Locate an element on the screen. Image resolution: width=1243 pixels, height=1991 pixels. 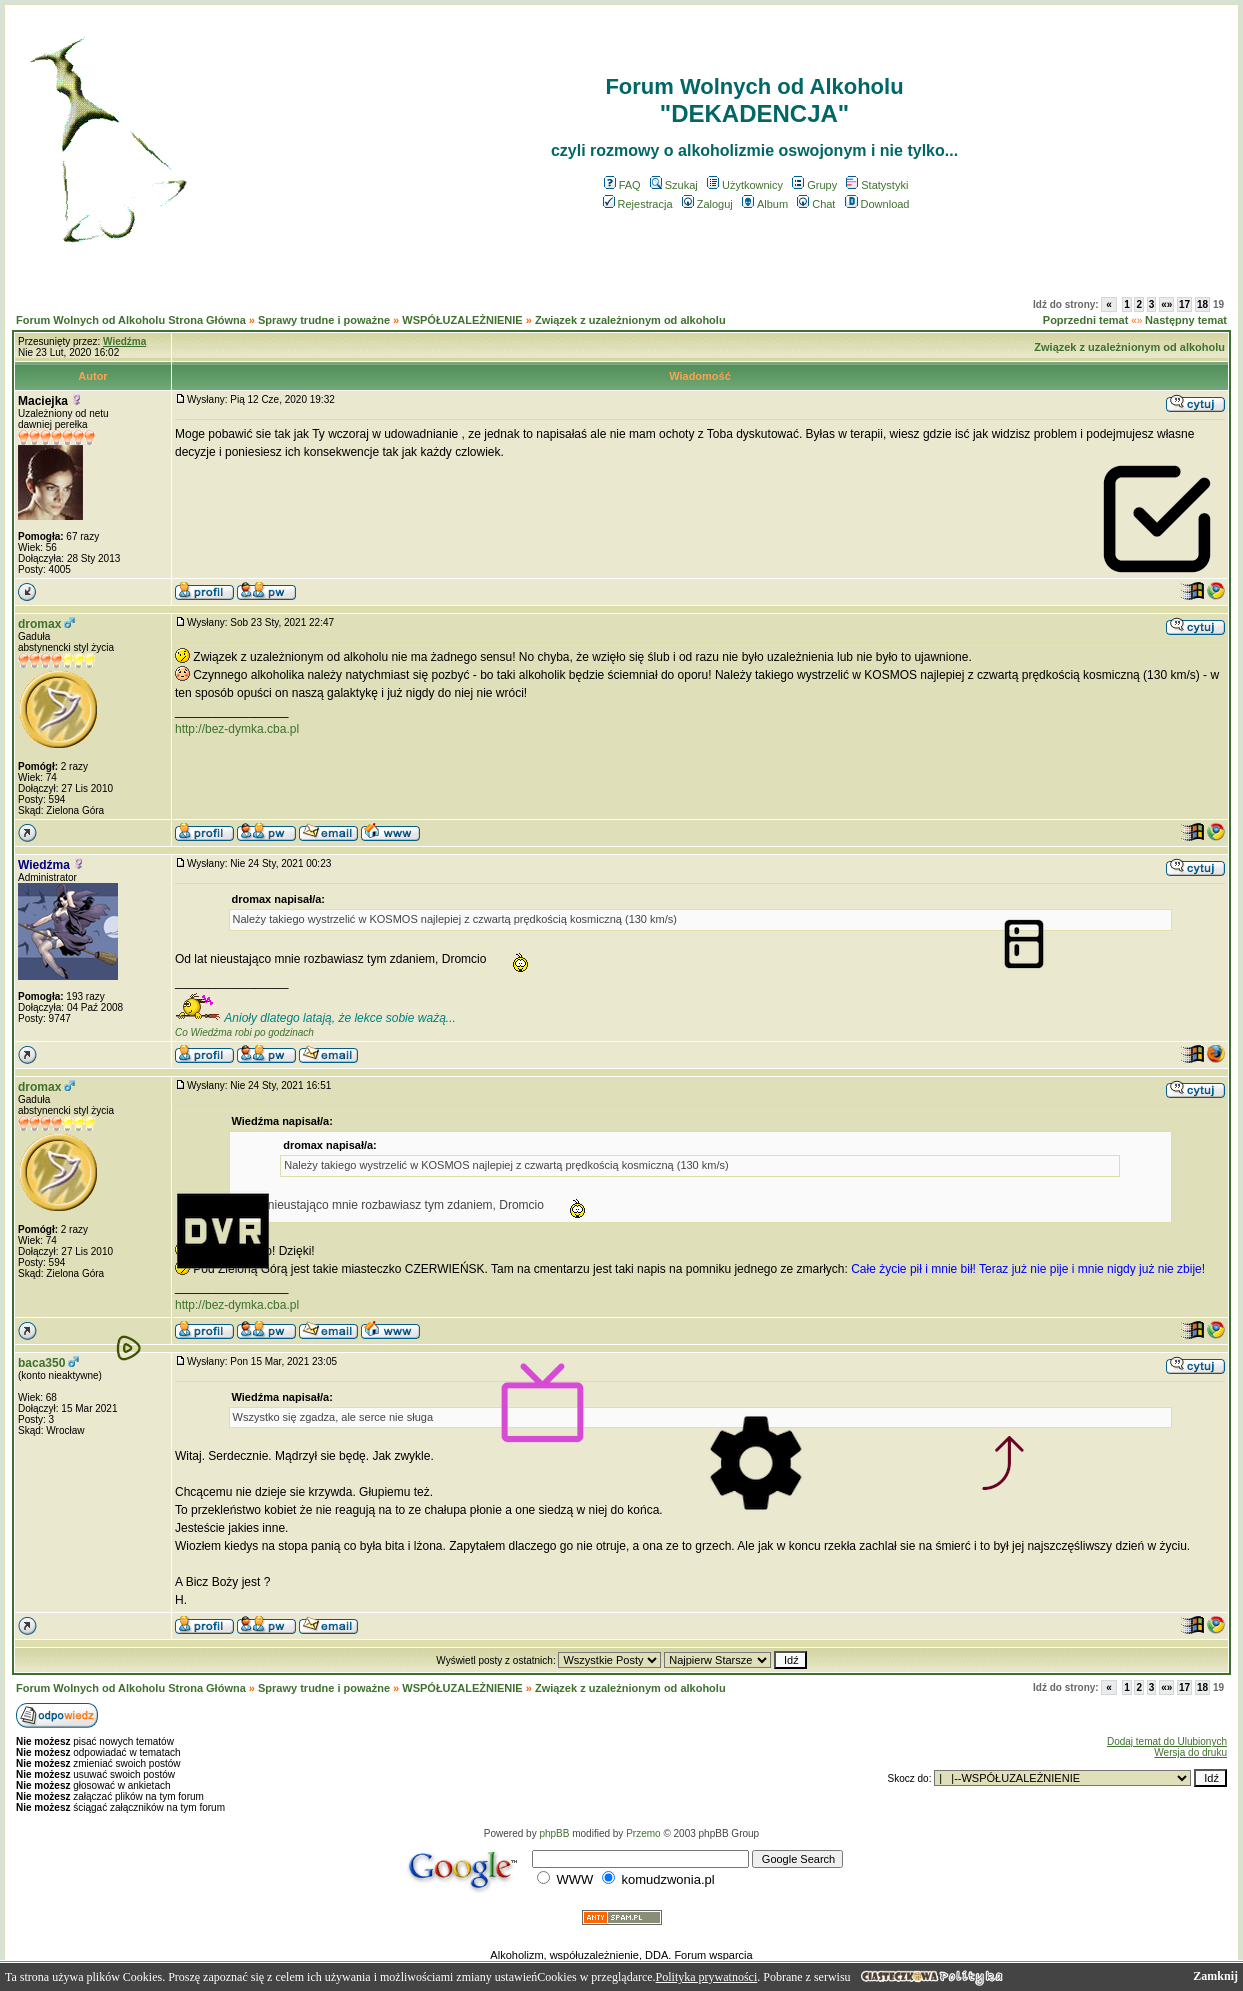
access kitchen appliance controls is located at coordinates (1024, 944).